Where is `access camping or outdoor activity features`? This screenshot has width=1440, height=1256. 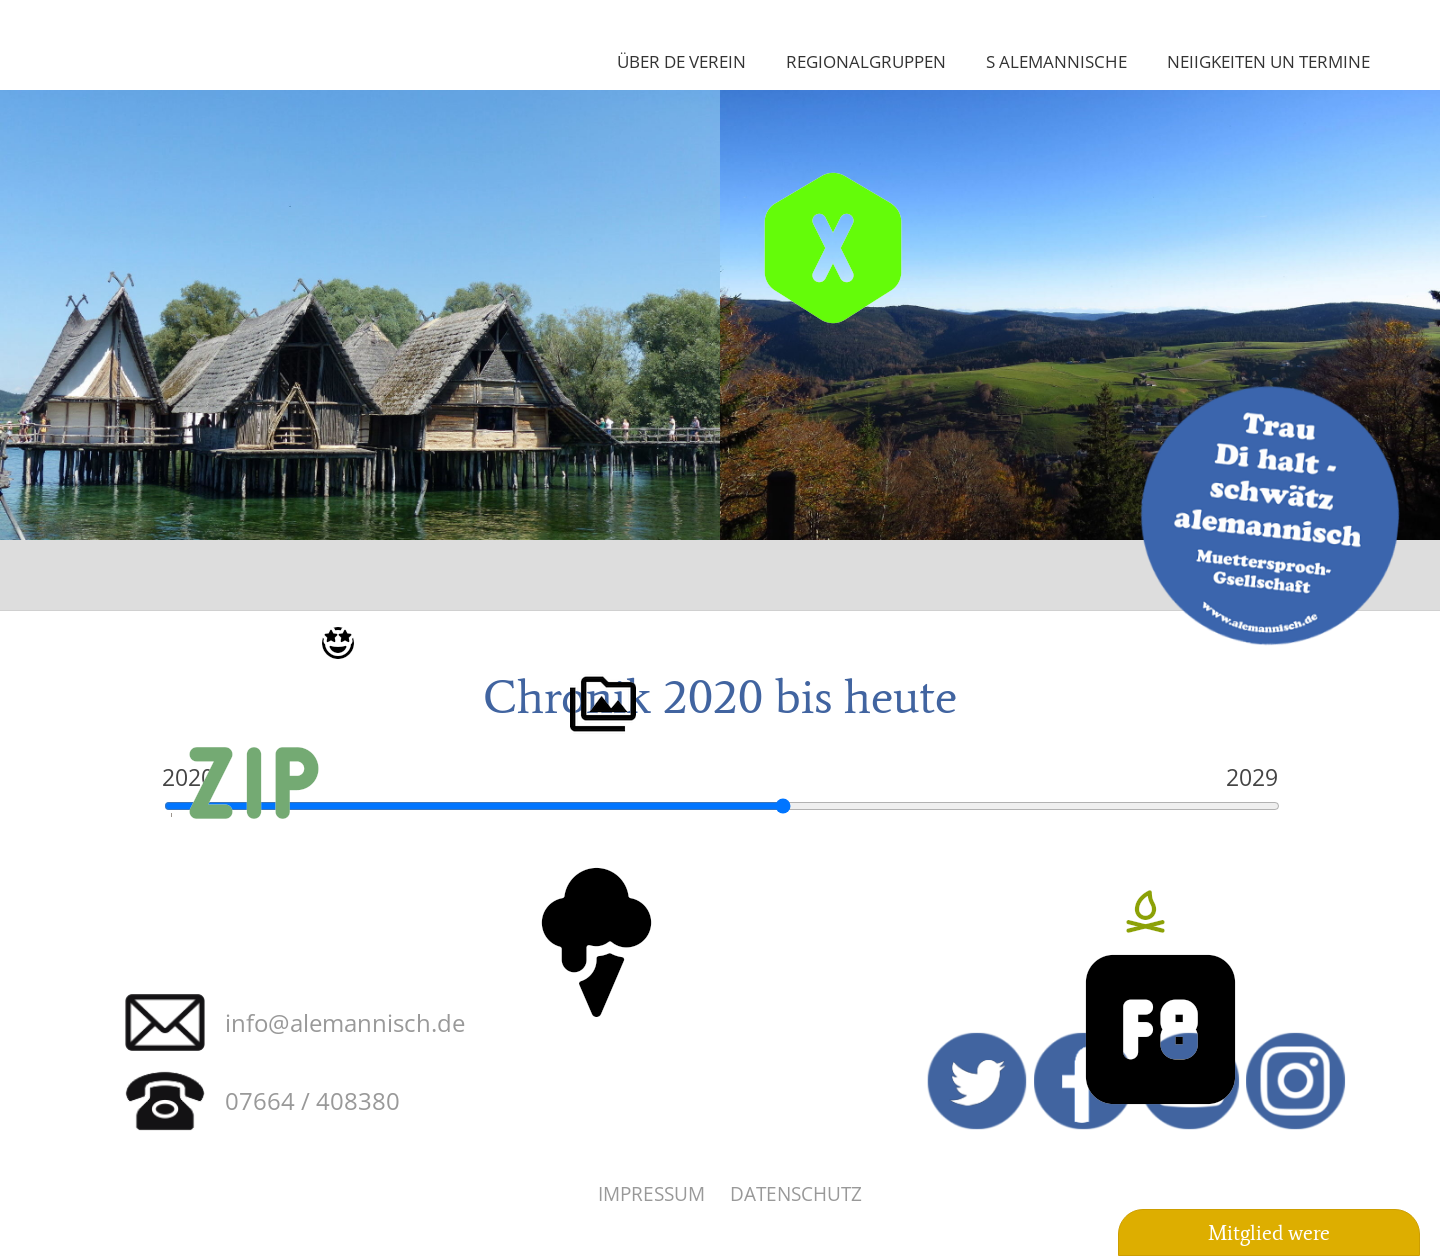
access camping or outdoor activity features is located at coordinates (1145, 911).